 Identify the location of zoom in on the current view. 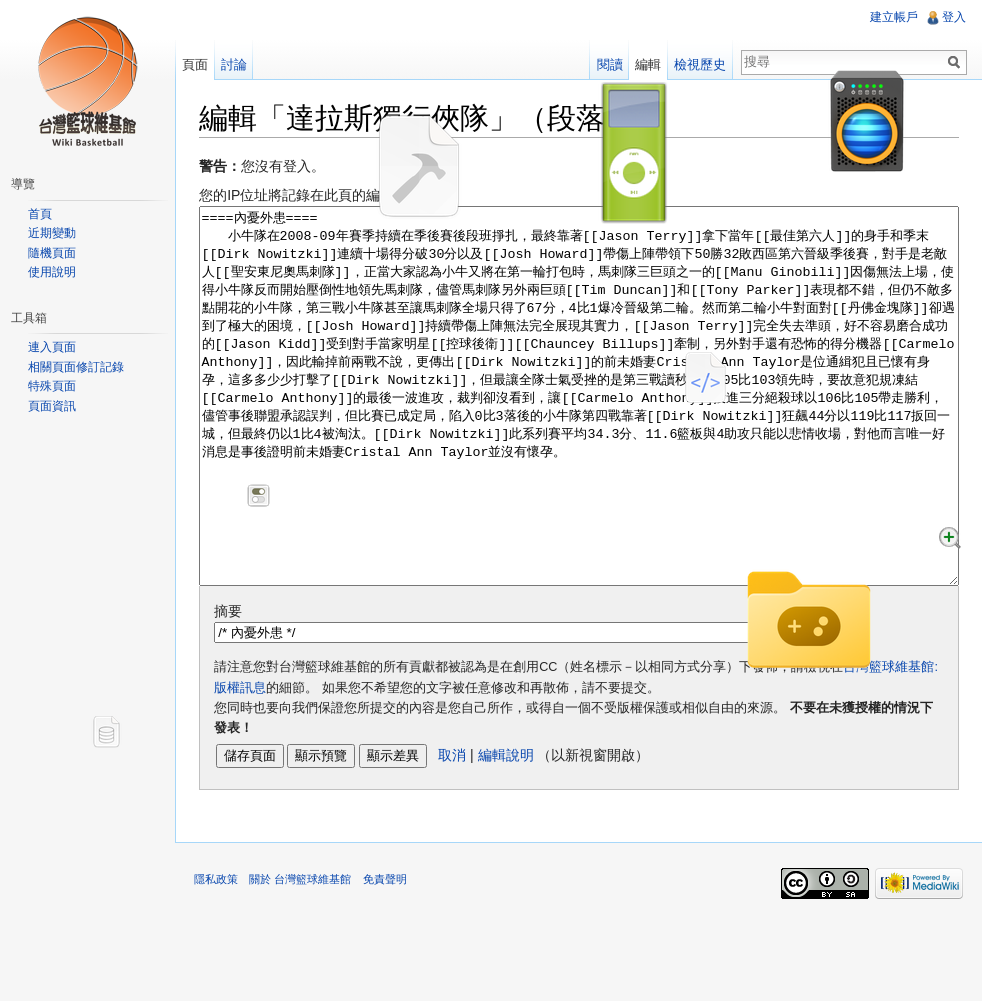
(950, 538).